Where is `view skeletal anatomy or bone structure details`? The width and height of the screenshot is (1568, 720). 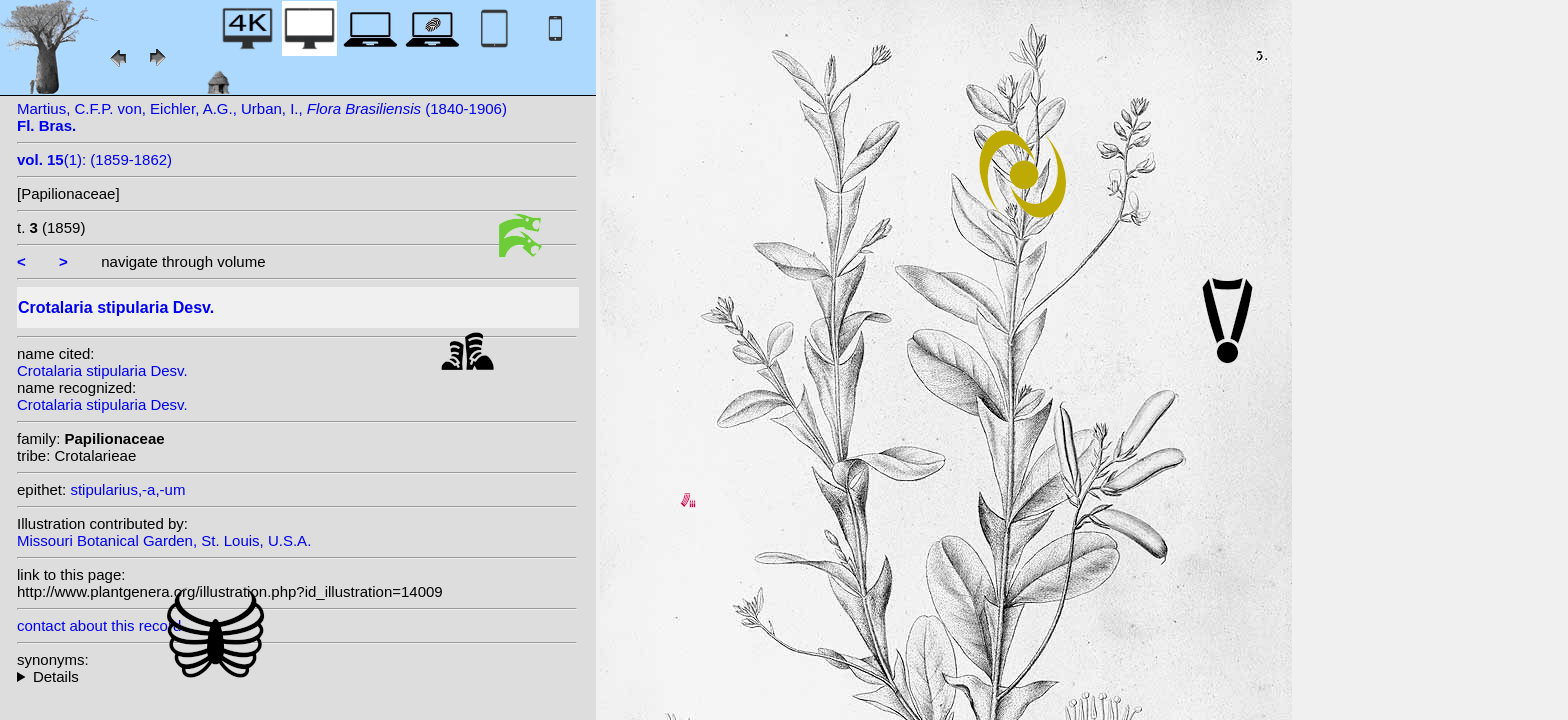
view skeletal anatomy or bone structure details is located at coordinates (215, 634).